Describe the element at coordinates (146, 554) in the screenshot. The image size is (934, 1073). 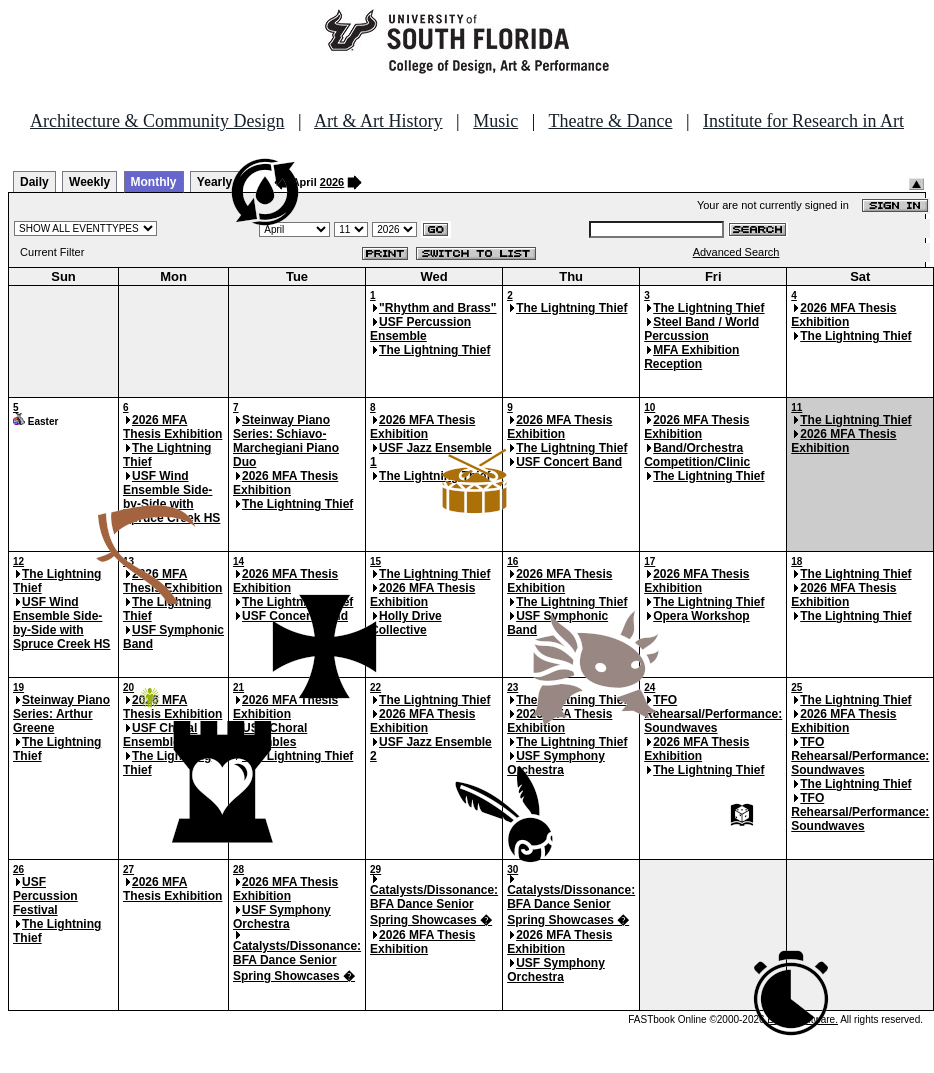
I see `select the scythe weapon or tool` at that location.